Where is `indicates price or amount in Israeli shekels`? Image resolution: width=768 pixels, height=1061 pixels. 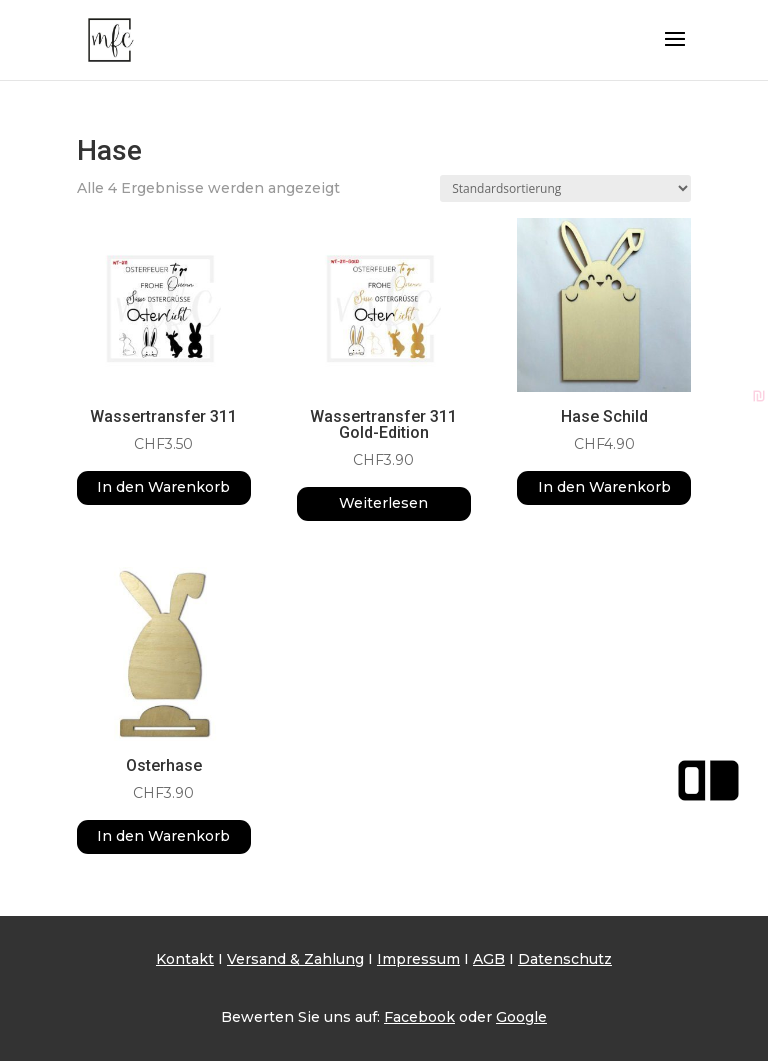 indicates price or amount in Israeli shekels is located at coordinates (759, 396).